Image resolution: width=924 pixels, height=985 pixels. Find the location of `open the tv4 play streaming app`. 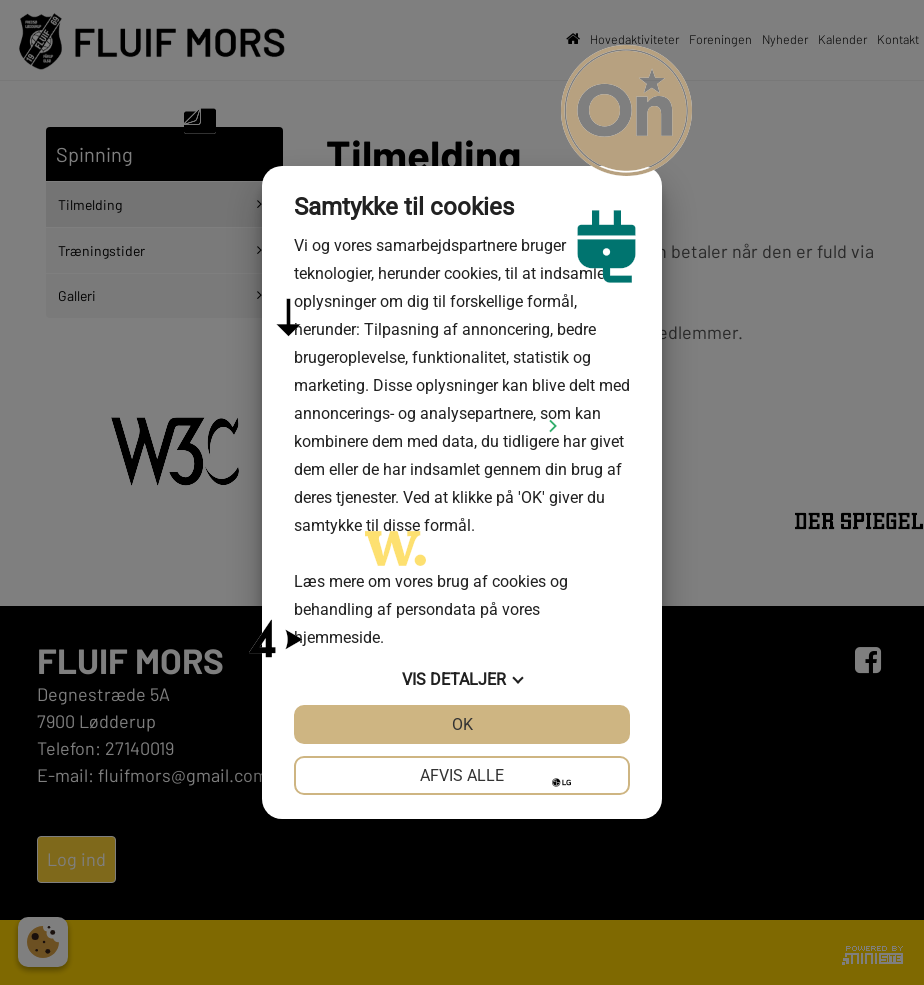

open the tv4 play streaming app is located at coordinates (275, 638).